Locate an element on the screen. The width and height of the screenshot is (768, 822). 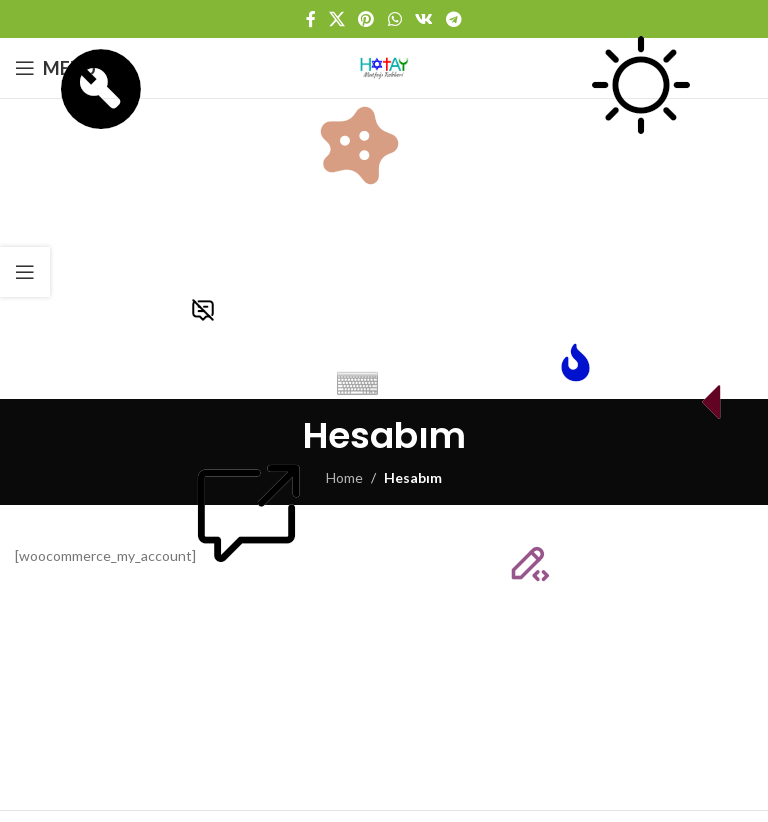
messaging is disabled or unavailable is located at coordinates (203, 310).